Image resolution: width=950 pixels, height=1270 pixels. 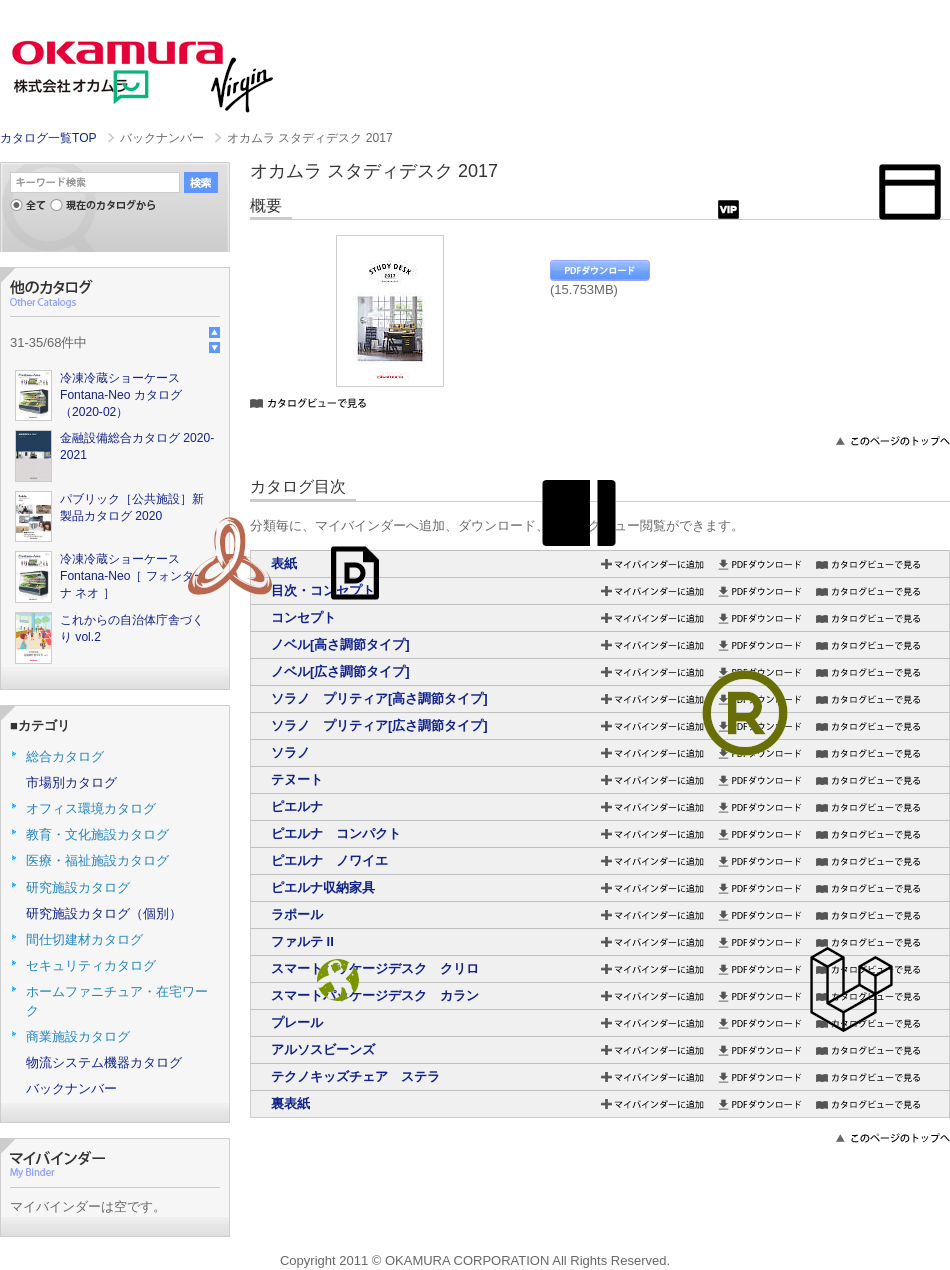 I want to click on open the odysee app, so click(x=338, y=980).